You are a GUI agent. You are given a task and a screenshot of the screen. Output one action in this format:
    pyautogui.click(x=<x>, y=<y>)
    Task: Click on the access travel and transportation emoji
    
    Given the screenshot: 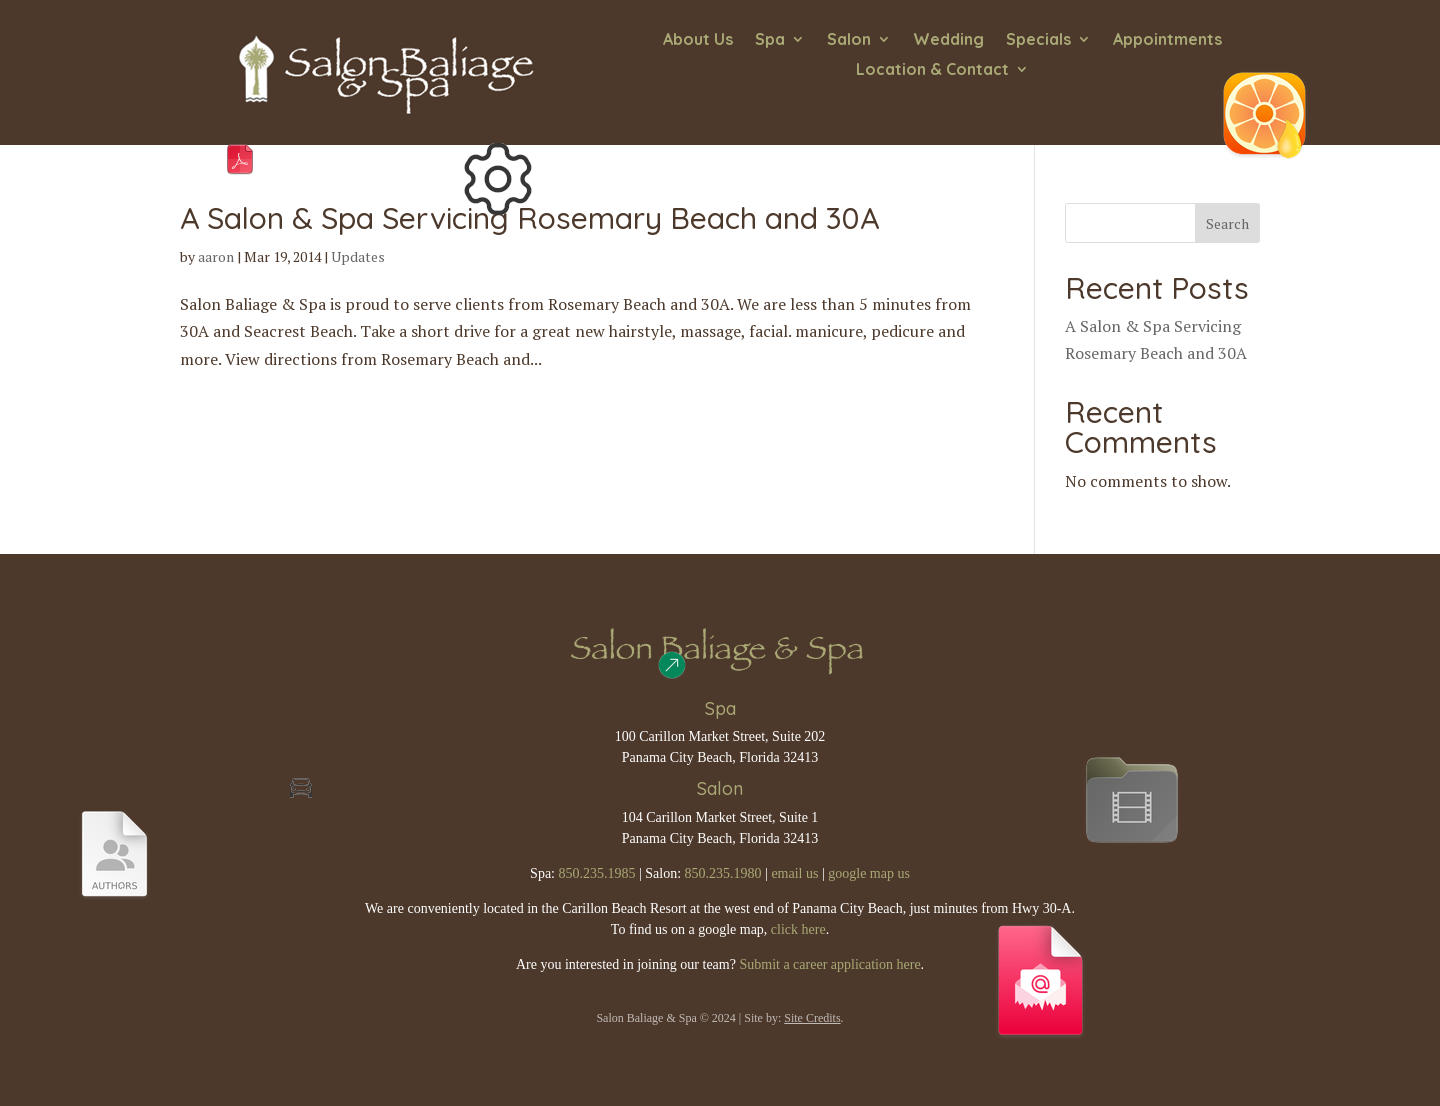 What is the action you would take?
    pyautogui.click(x=301, y=788)
    